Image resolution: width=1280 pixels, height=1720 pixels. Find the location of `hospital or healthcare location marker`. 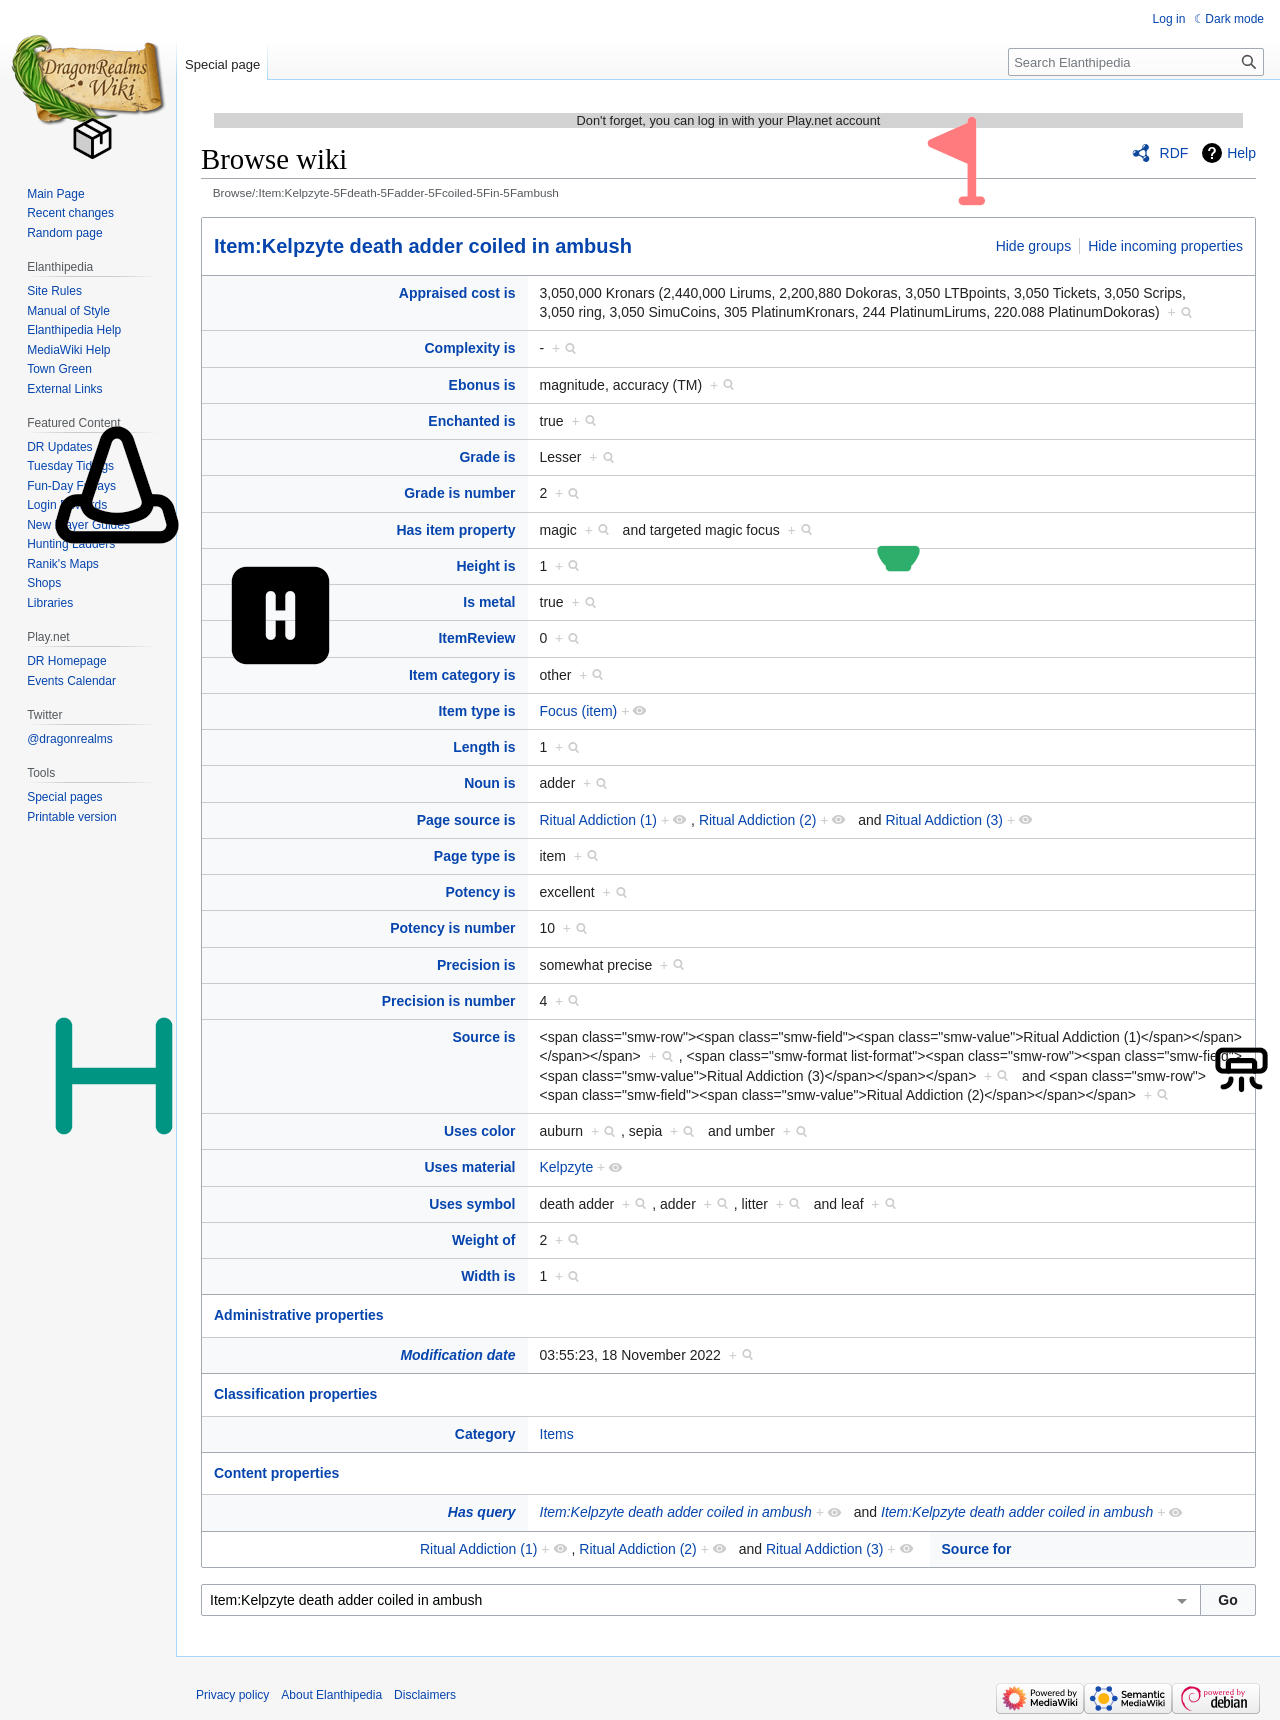

hospital or healthcare location marker is located at coordinates (280, 615).